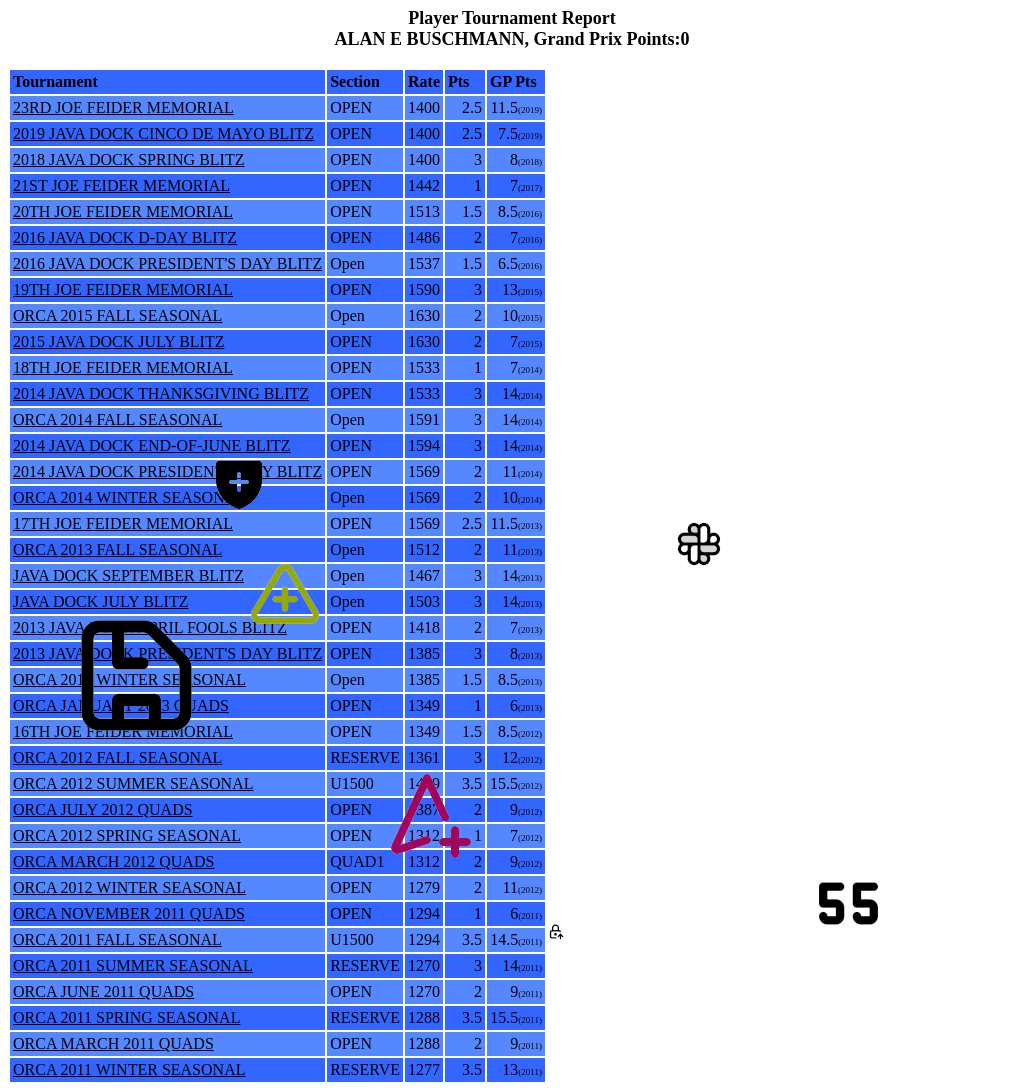 Image resolution: width=1024 pixels, height=1092 pixels. What do you see at coordinates (239, 482) in the screenshot?
I see `add new security protection` at bounding box center [239, 482].